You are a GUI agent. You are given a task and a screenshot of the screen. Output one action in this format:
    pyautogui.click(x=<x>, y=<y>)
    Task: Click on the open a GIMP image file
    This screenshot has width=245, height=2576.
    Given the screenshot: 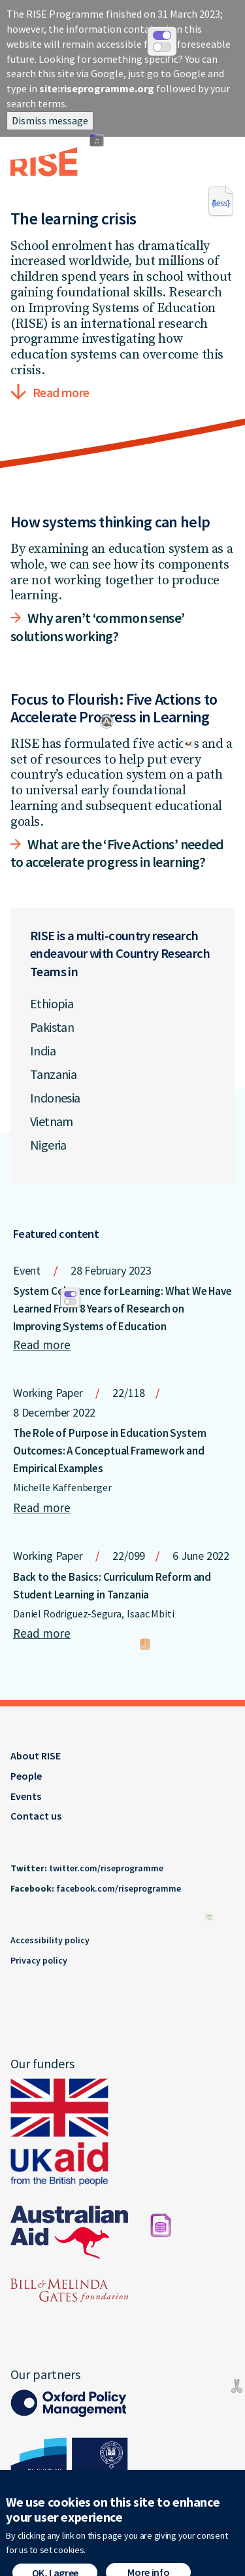 What is the action you would take?
    pyautogui.click(x=189, y=743)
    